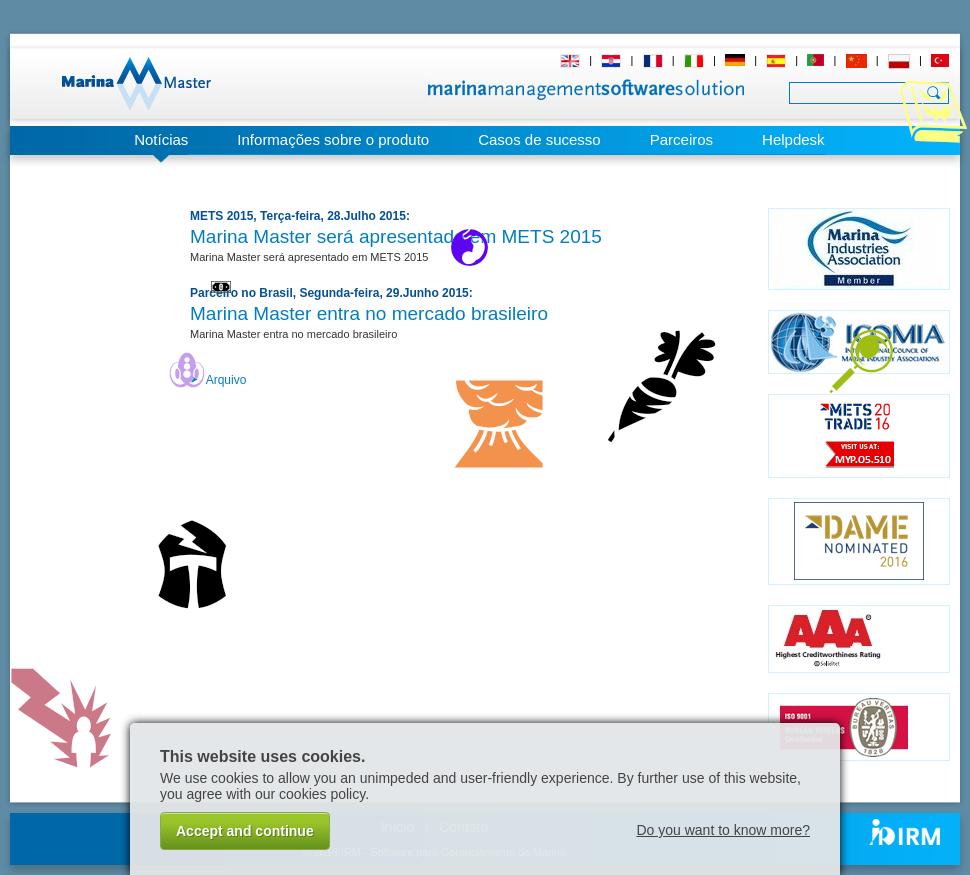 The height and width of the screenshot is (875, 970). I want to click on search for items or content, so click(861, 362).